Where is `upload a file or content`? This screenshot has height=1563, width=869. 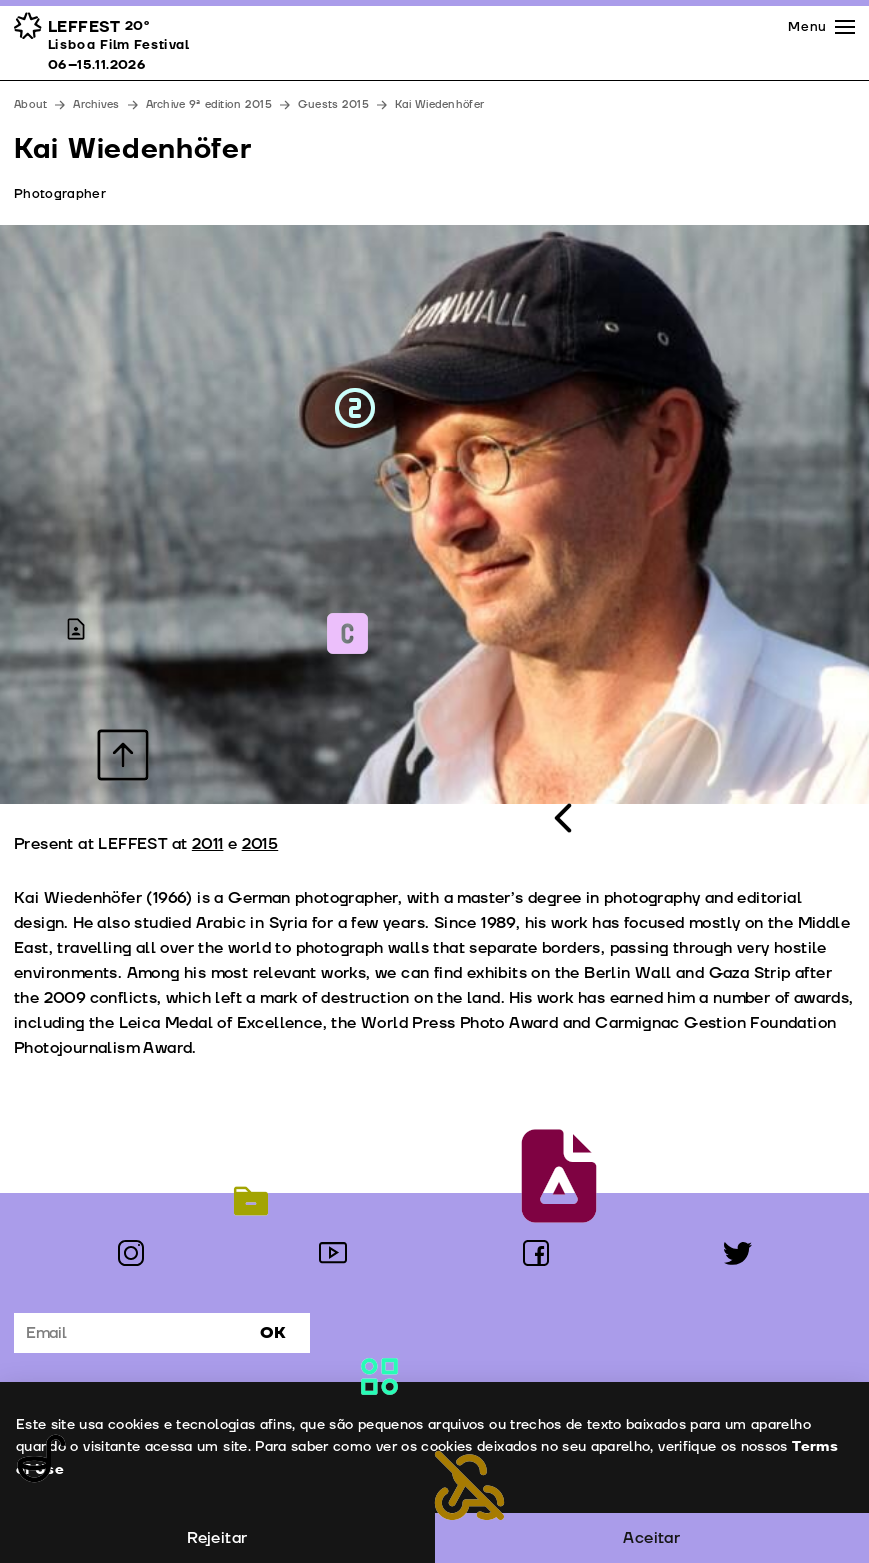 upload a file or content is located at coordinates (123, 755).